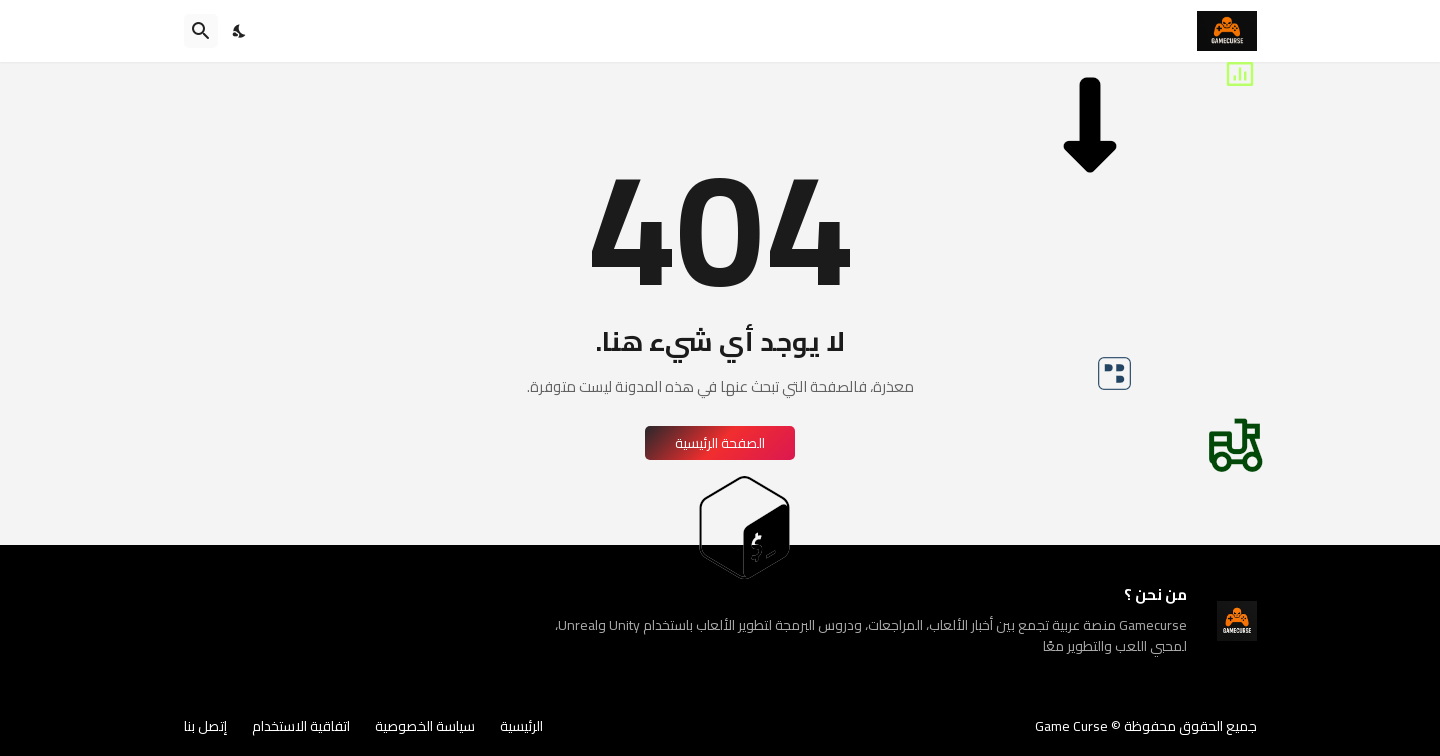  Describe the element at coordinates (1114, 373) in the screenshot. I see `perbyte brand logo` at that location.